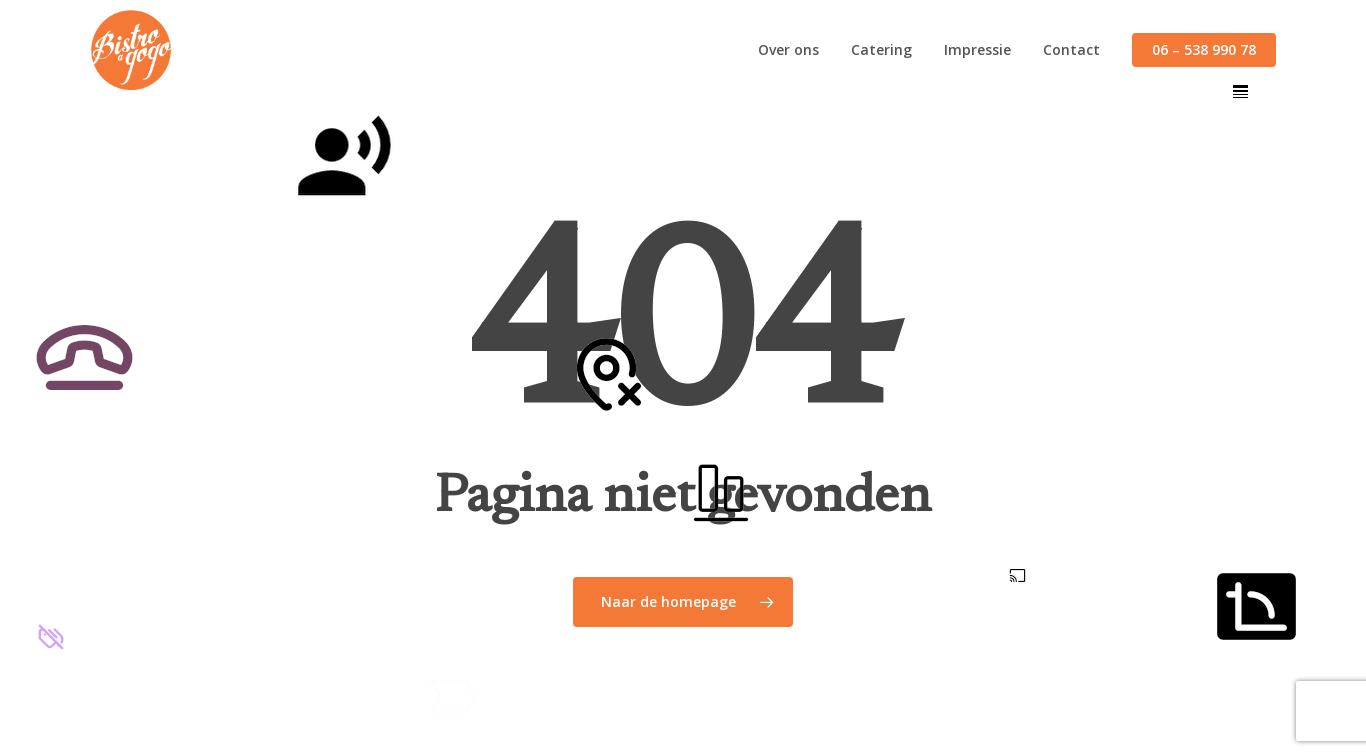 The width and height of the screenshot is (1366, 755). I want to click on remove a saved location, so click(606, 374).